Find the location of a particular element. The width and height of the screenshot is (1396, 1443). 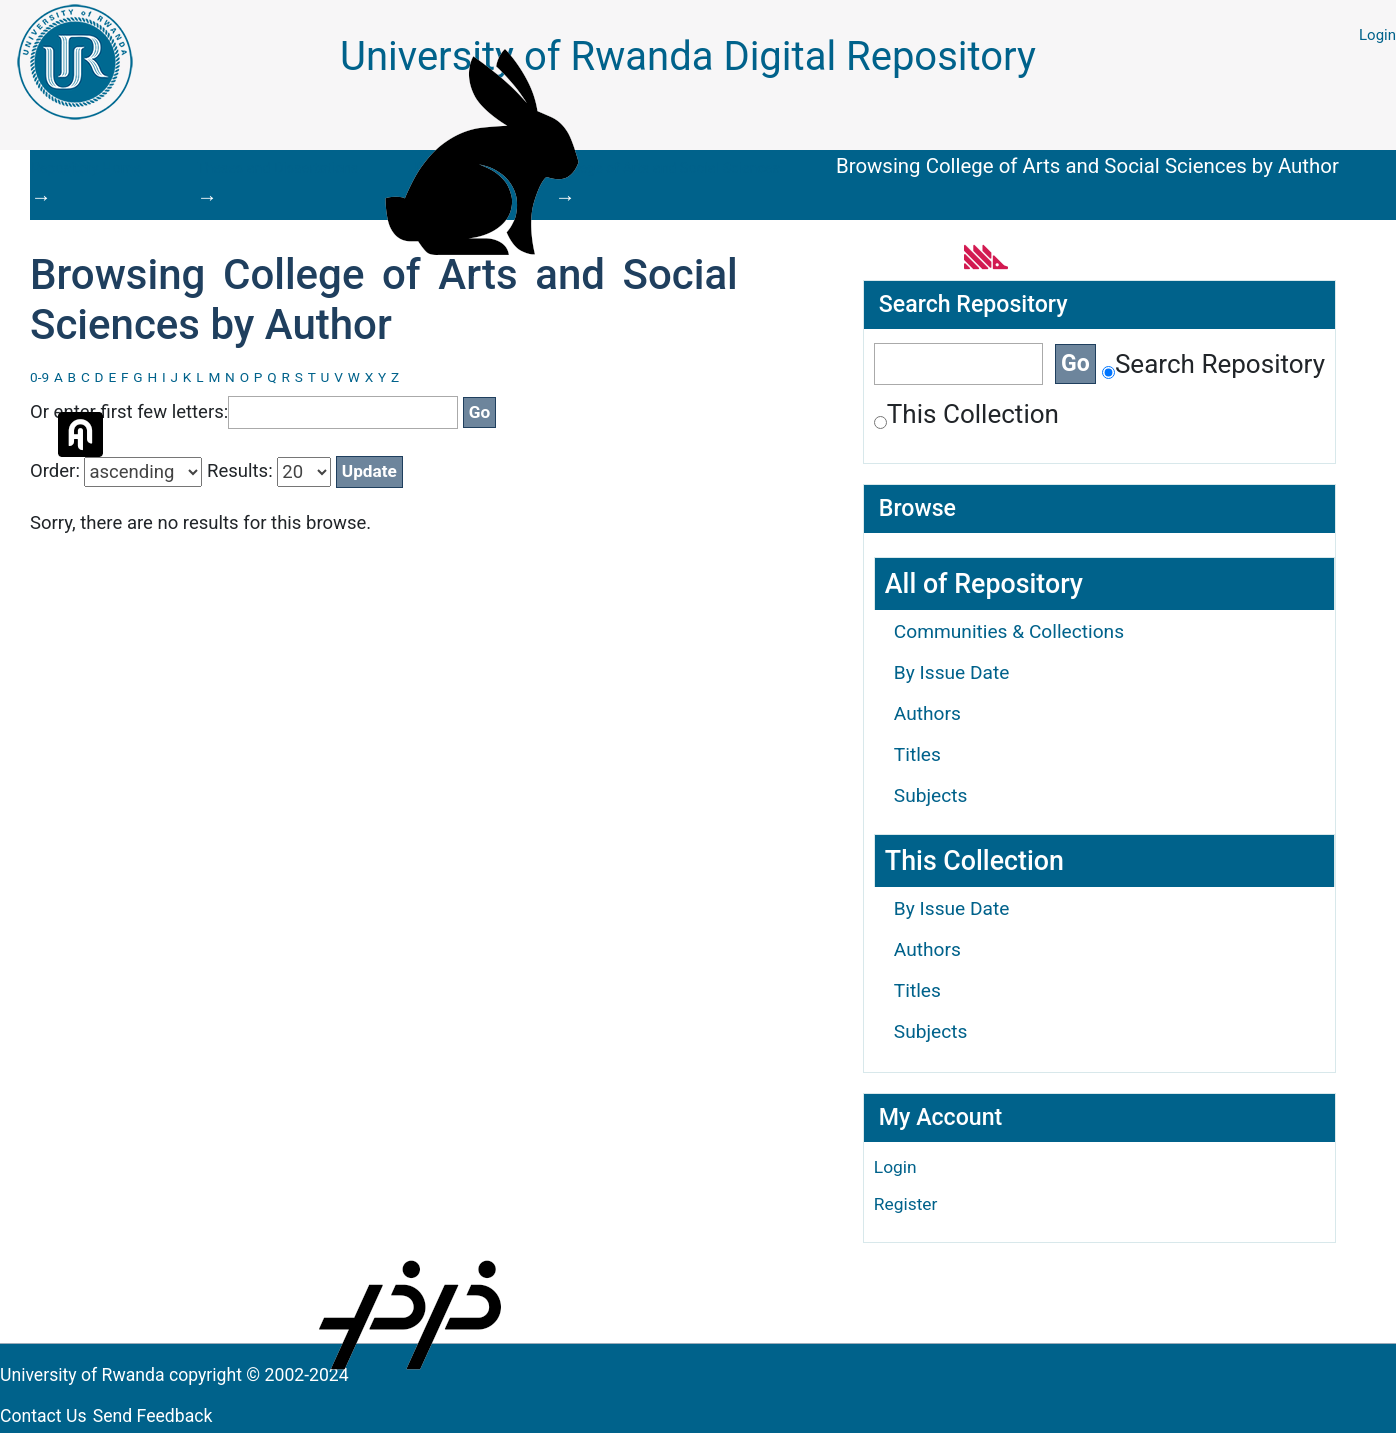

PaddlePaddle deep learning framework logo is located at coordinates (410, 1315).